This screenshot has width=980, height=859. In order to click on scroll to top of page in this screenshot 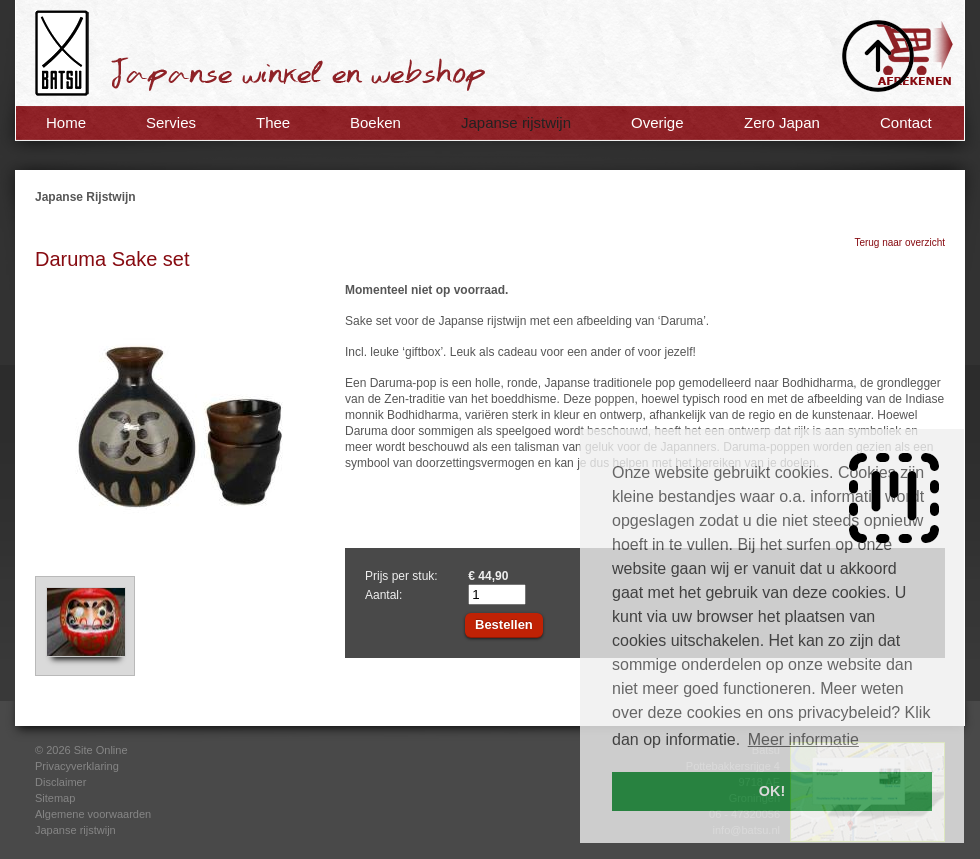, I will do `click(878, 56)`.